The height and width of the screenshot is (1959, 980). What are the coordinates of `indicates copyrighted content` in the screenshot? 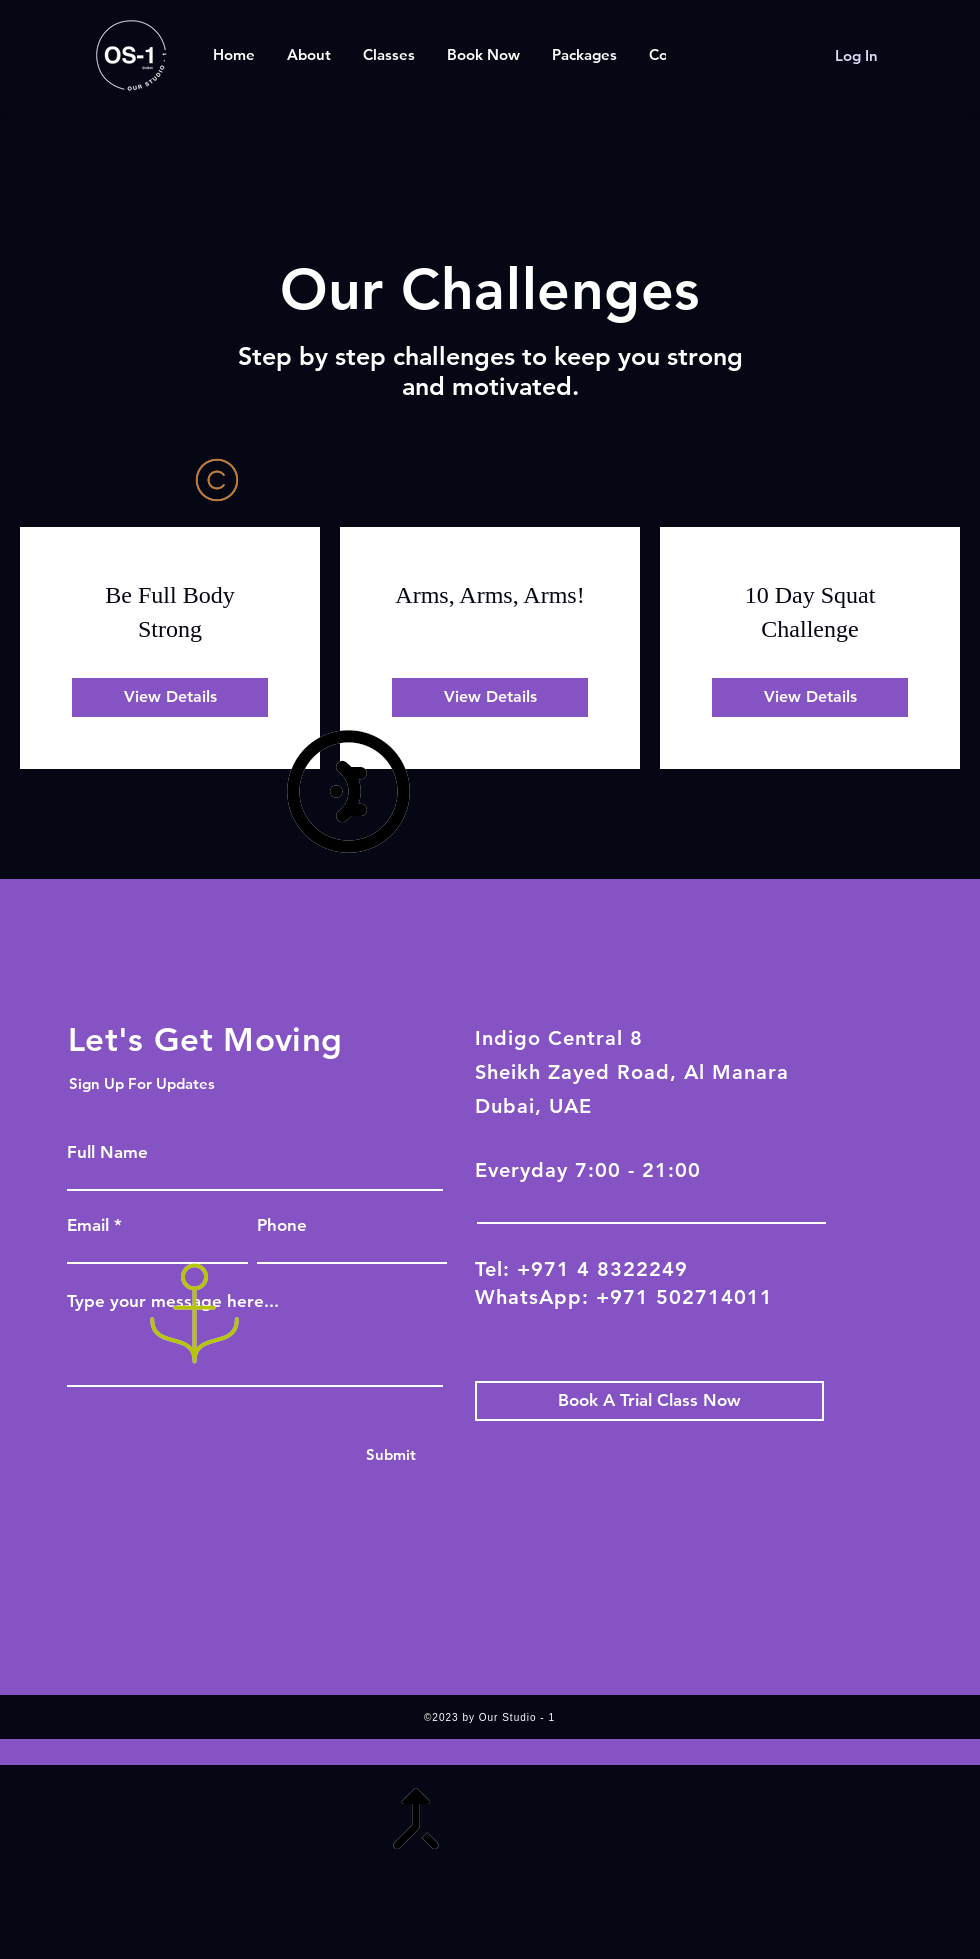 It's located at (217, 480).